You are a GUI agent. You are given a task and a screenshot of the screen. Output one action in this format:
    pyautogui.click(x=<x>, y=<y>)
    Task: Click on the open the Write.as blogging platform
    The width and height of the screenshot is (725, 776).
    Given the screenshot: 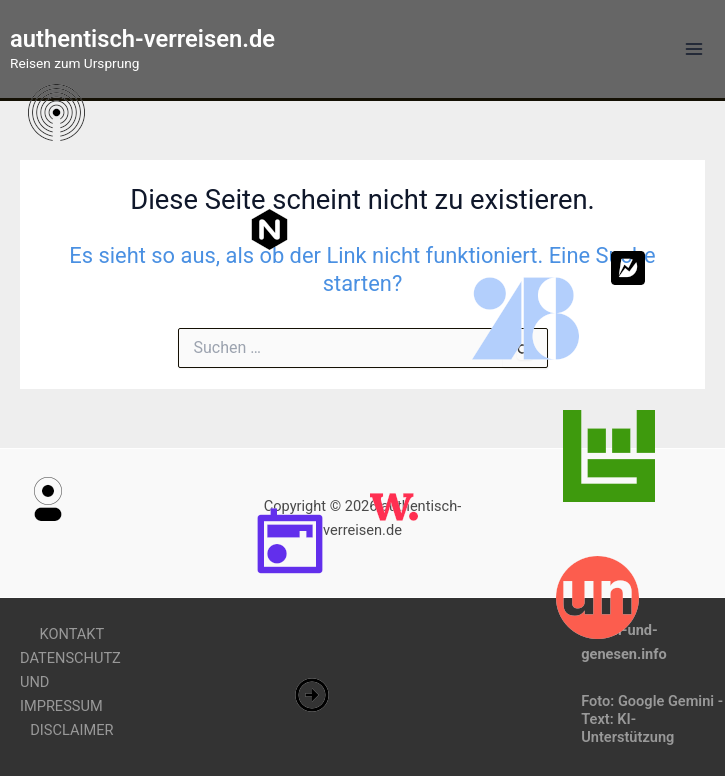 What is the action you would take?
    pyautogui.click(x=394, y=507)
    